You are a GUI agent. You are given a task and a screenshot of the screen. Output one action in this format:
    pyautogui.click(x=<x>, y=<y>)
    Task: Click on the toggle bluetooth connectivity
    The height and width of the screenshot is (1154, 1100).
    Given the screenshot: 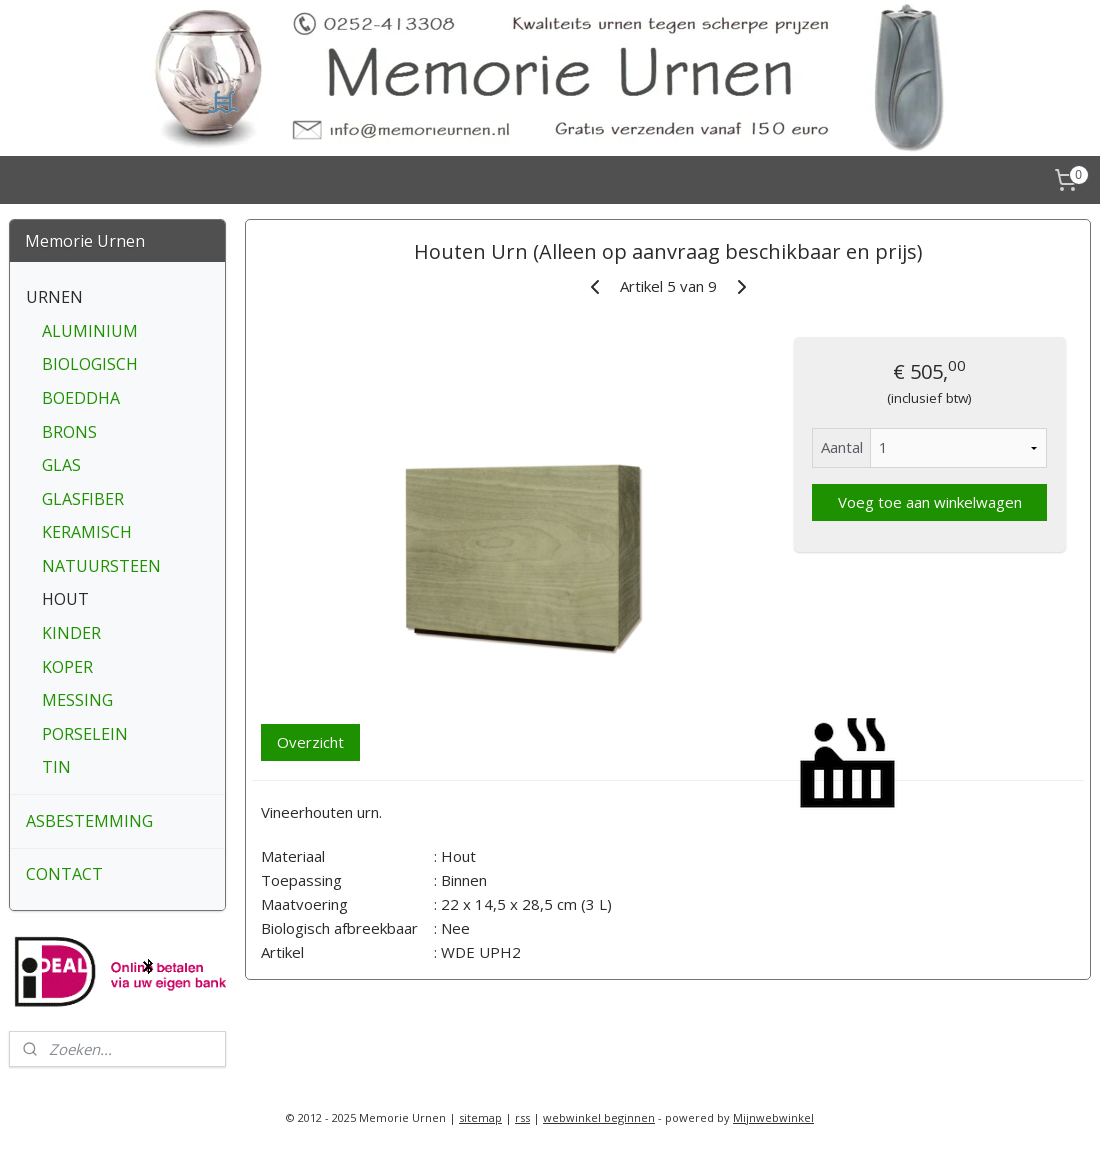 What is the action you would take?
    pyautogui.click(x=148, y=966)
    